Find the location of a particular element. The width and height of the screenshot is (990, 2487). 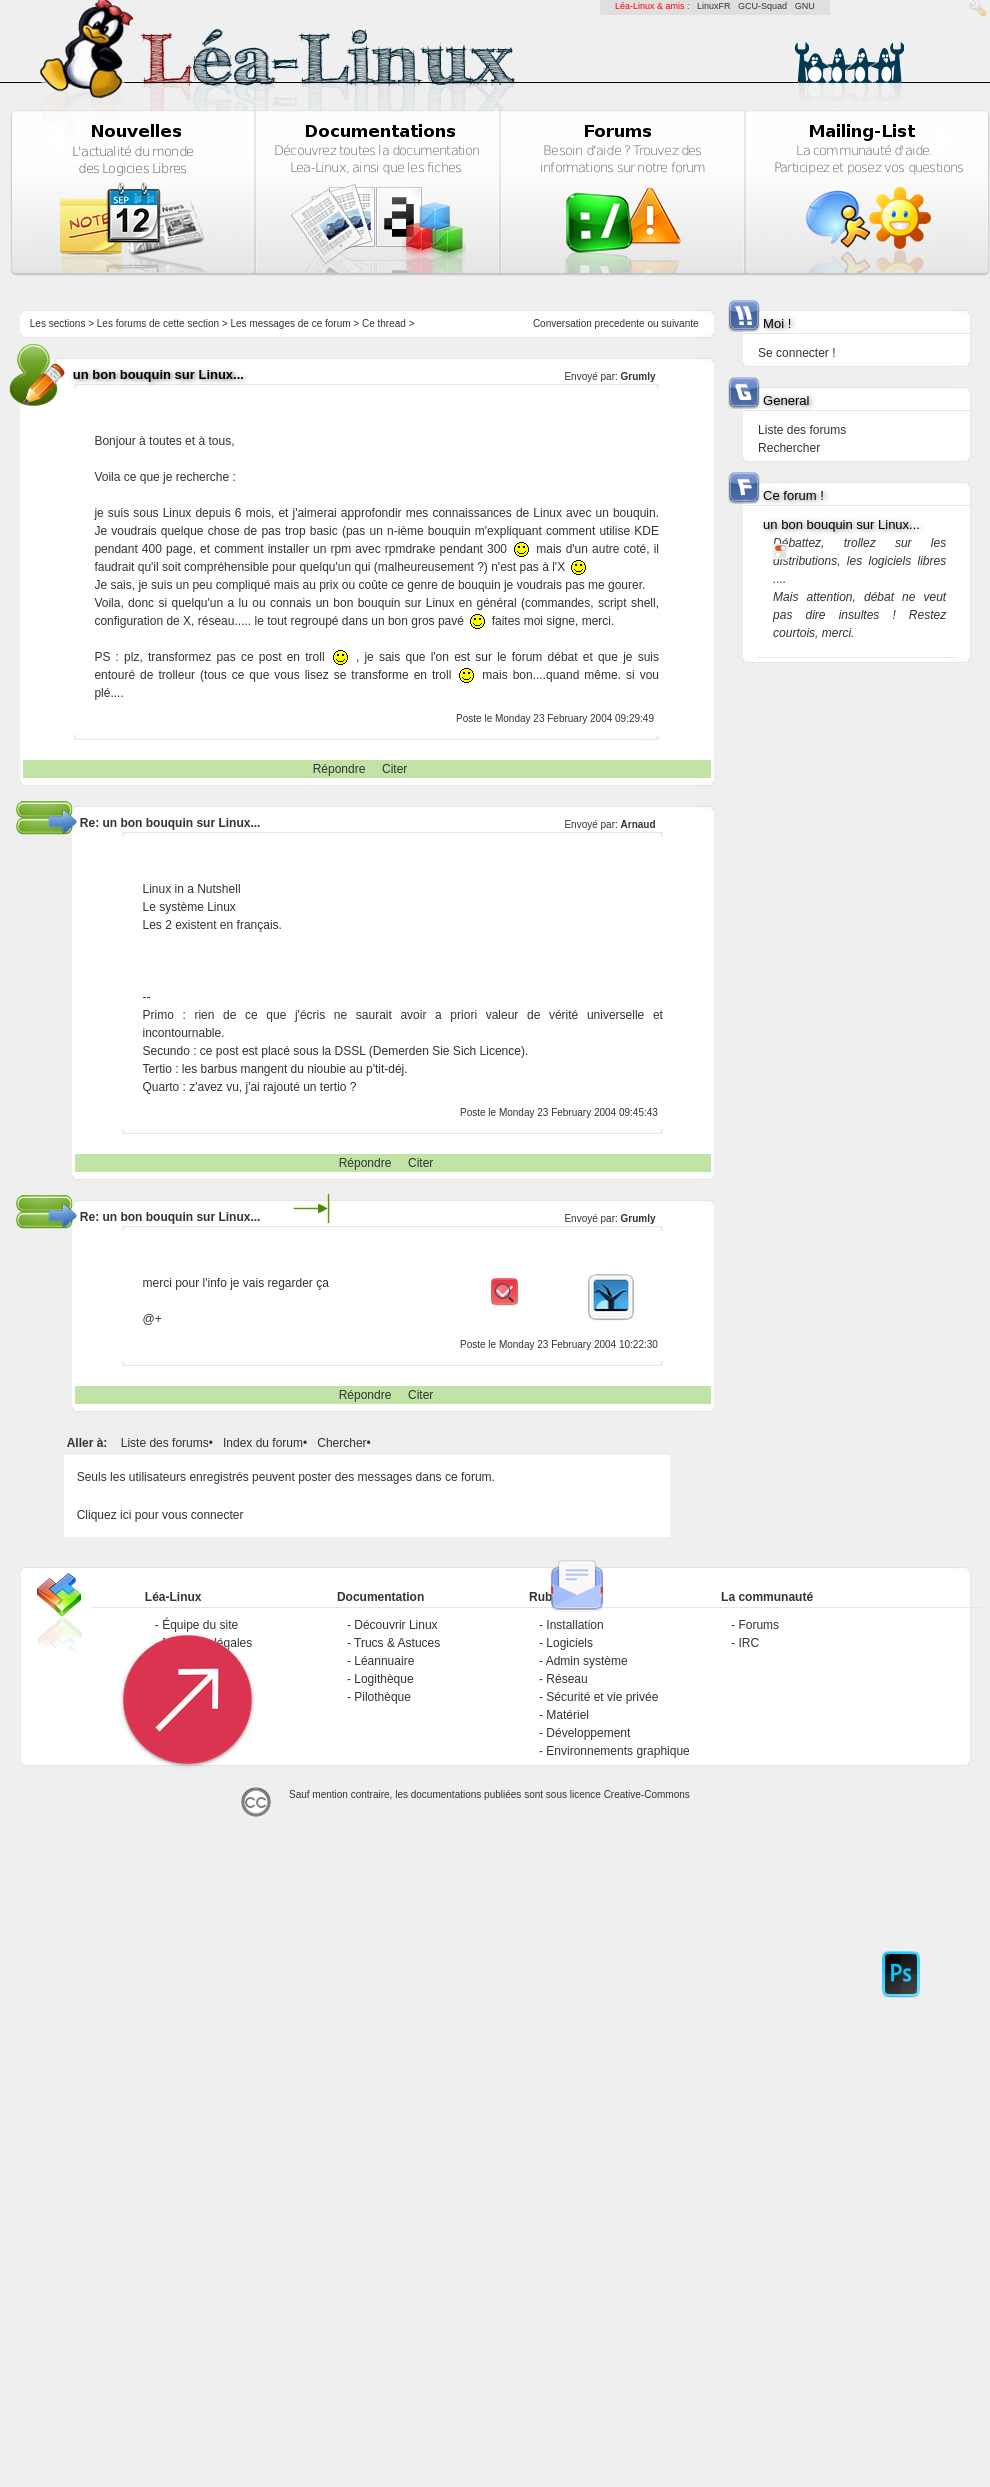

adobe photoshop file type indicator is located at coordinates (901, 1974).